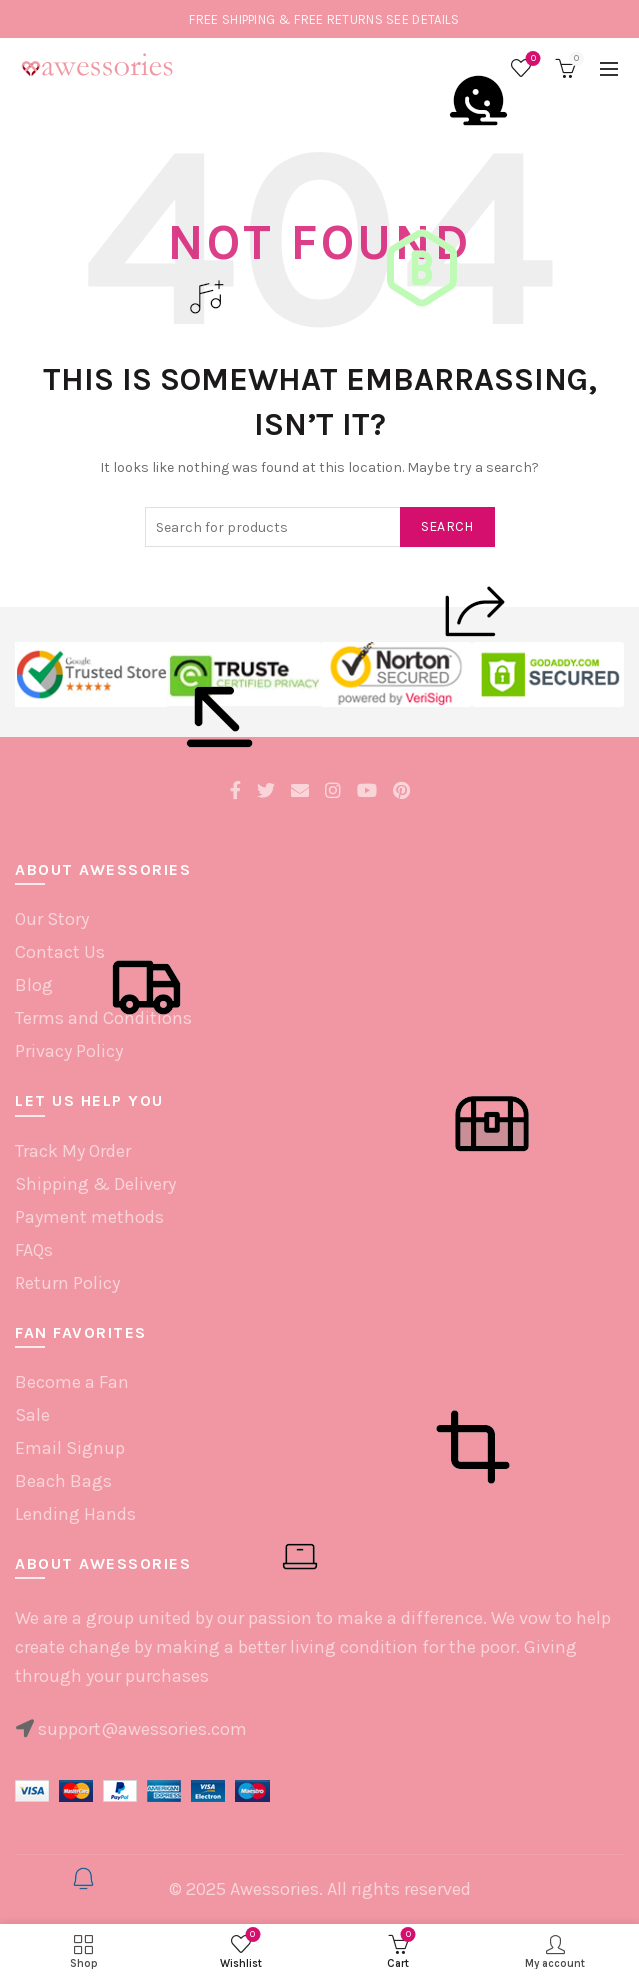 Image resolution: width=639 pixels, height=1979 pixels. I want to click on crop an image or photo, so click(473, 1447).